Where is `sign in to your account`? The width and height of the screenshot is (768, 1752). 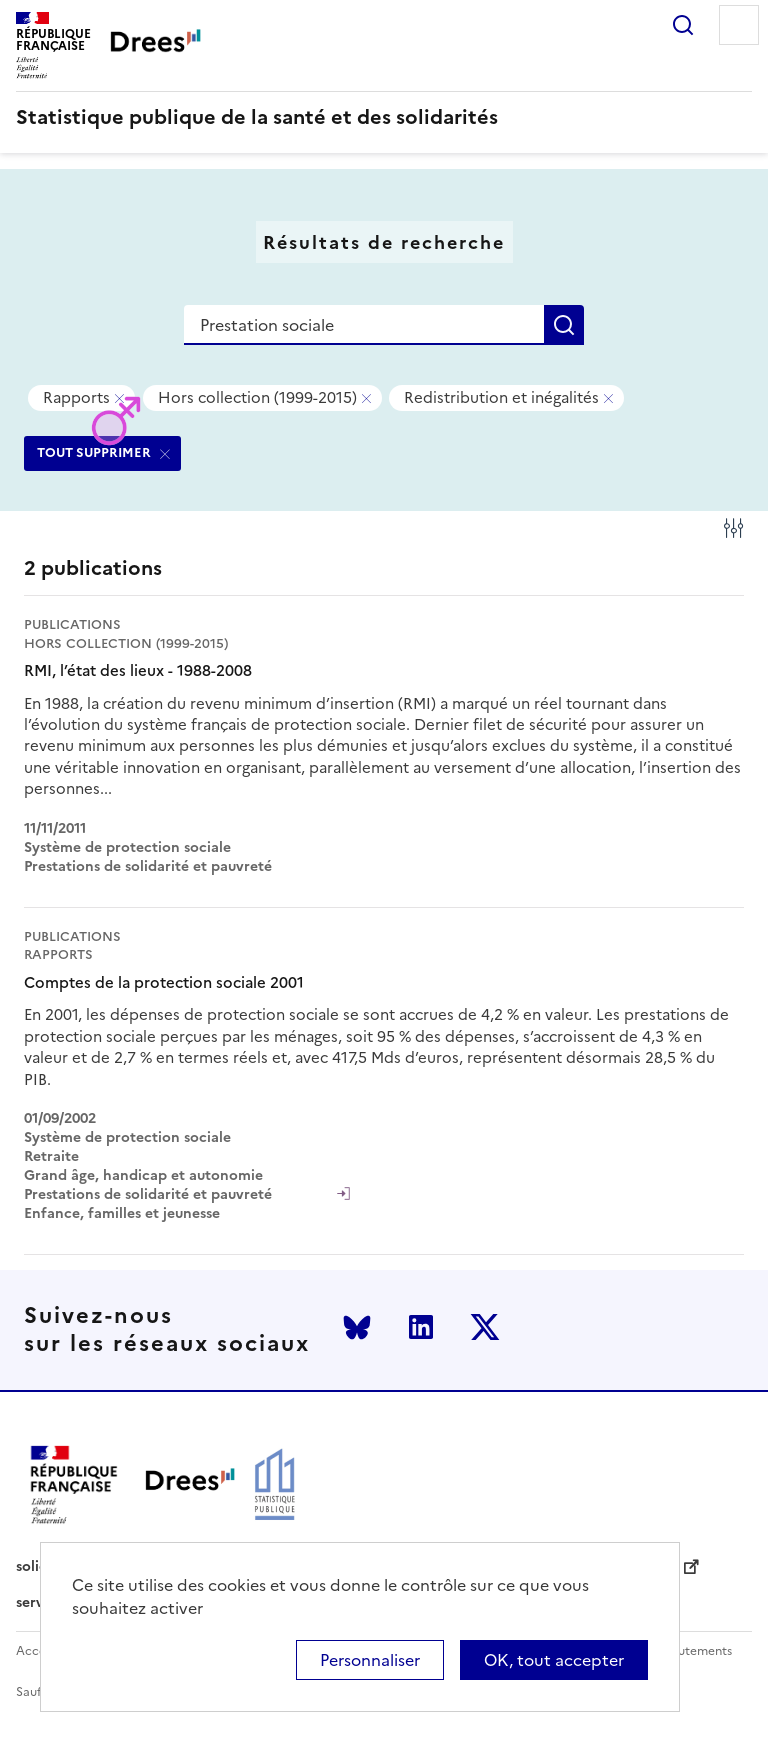 sign in to your account is located at coordinates (344, 1193).